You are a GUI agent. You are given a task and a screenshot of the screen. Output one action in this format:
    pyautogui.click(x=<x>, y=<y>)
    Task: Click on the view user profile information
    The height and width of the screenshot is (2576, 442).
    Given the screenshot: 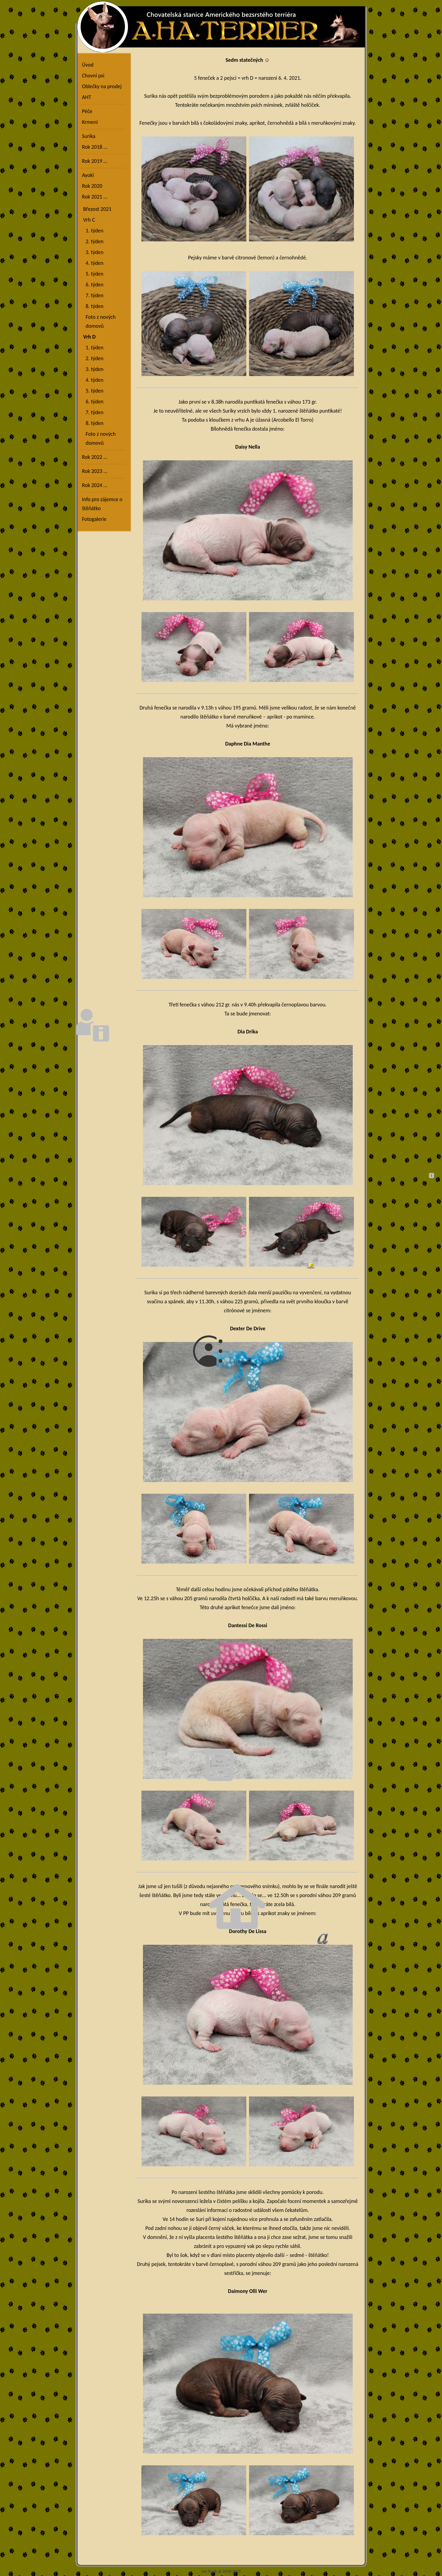 What is the action you would take?
    pyautogui.click(x=93, y=1025)
    